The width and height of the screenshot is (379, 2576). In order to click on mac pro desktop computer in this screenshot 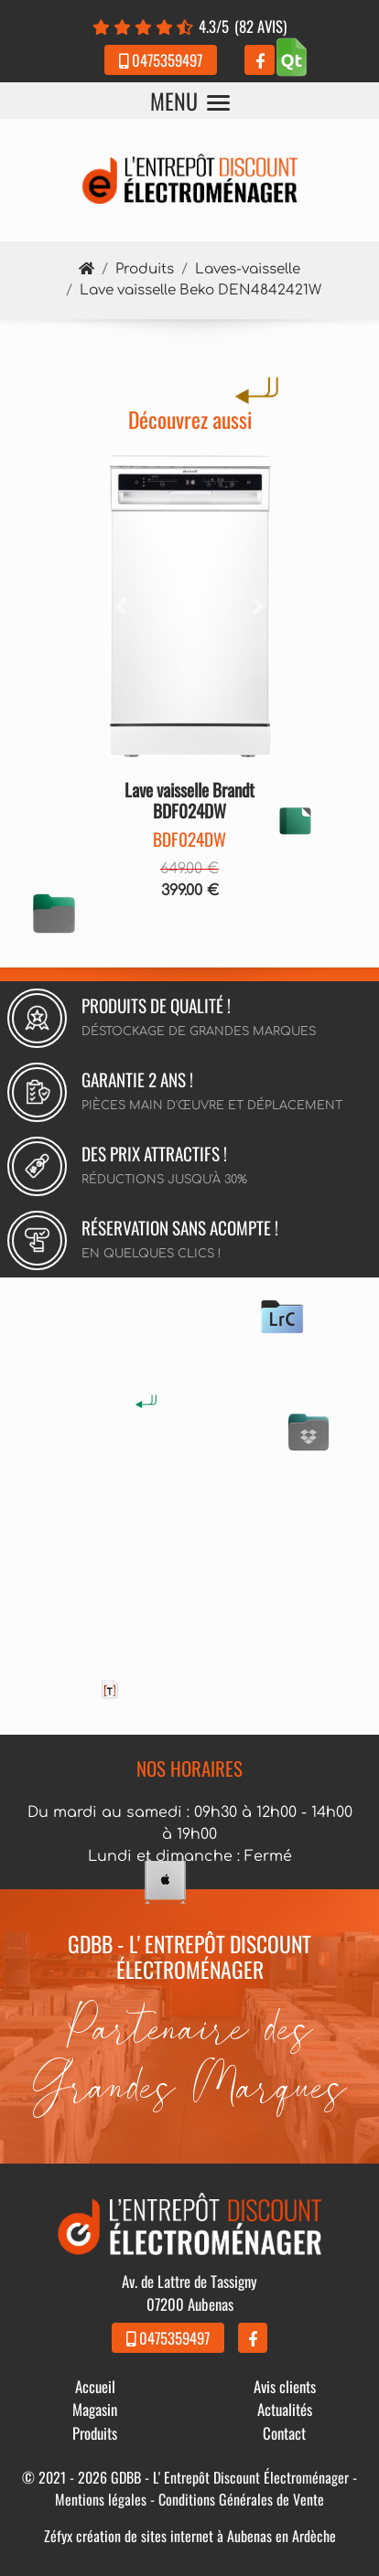, I will do `click(165, 1880)`.